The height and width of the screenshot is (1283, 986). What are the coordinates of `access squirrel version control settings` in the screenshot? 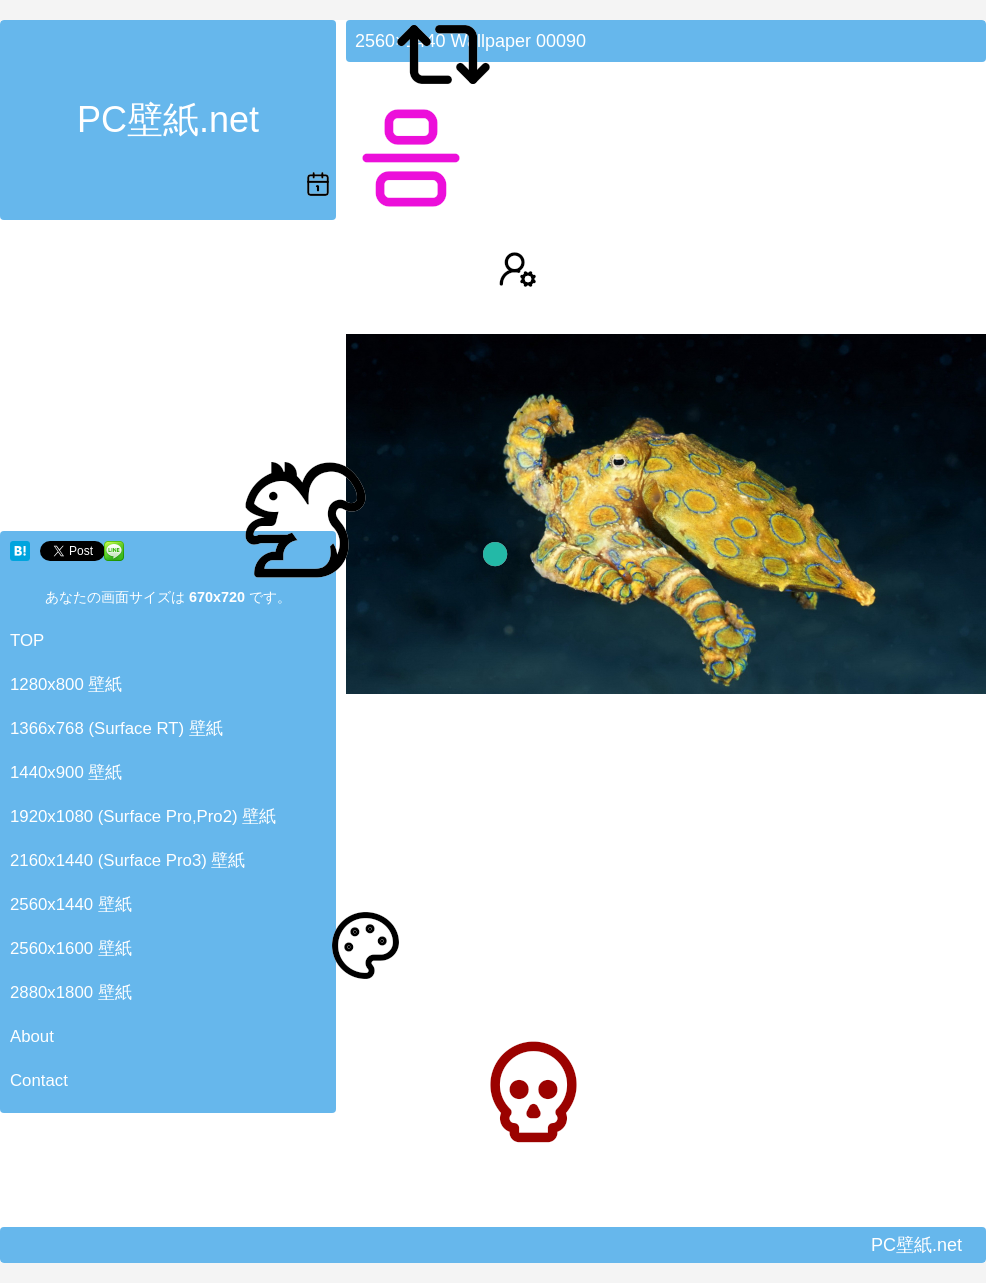 It's located at (305, 517).